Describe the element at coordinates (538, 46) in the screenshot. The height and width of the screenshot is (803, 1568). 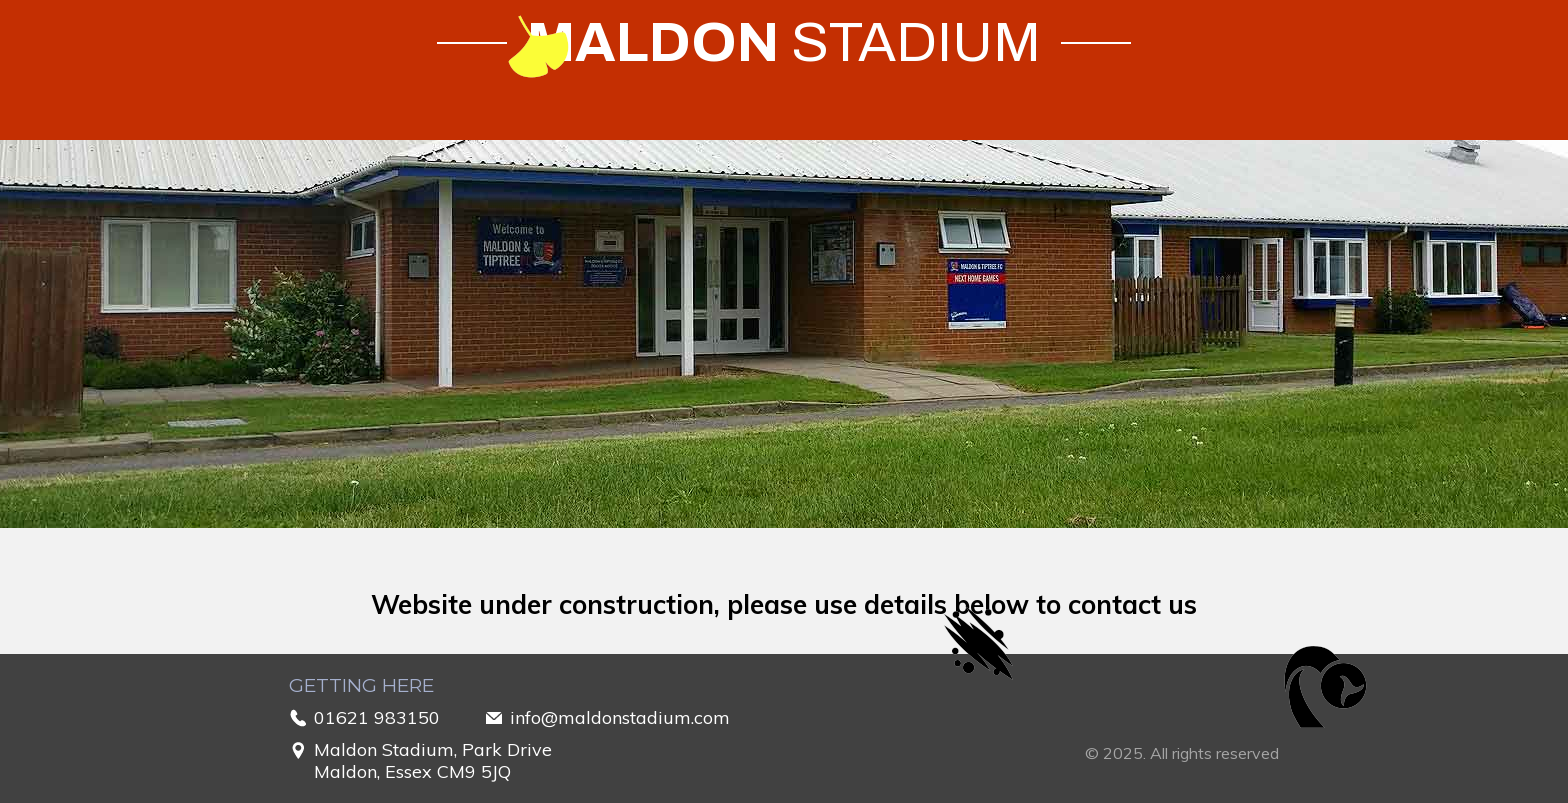
I see `nature or botanical category indicator` at that location.